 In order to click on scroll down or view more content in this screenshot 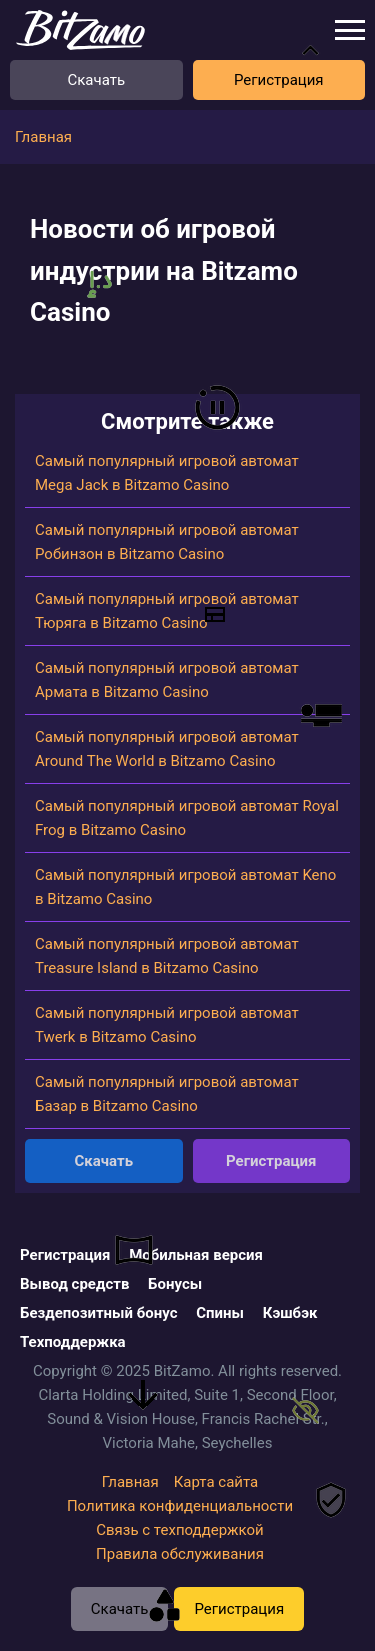, I will do `click(143, 1395)`.